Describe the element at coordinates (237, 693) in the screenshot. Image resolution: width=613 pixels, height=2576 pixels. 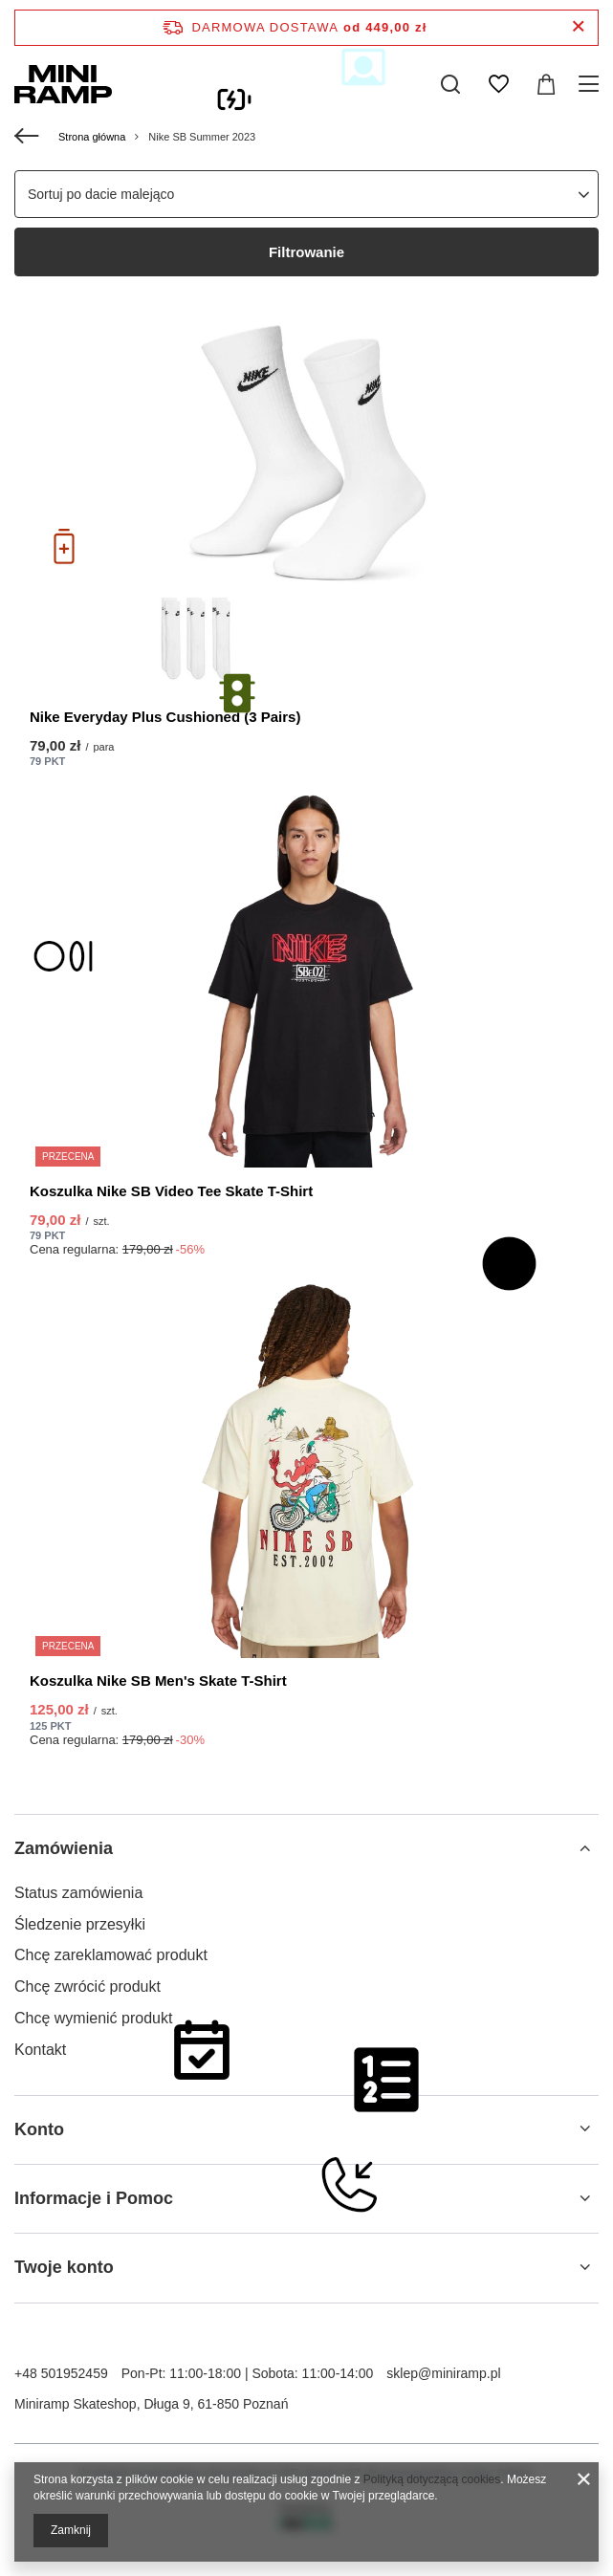
I see `view traffic conditions` at that location.